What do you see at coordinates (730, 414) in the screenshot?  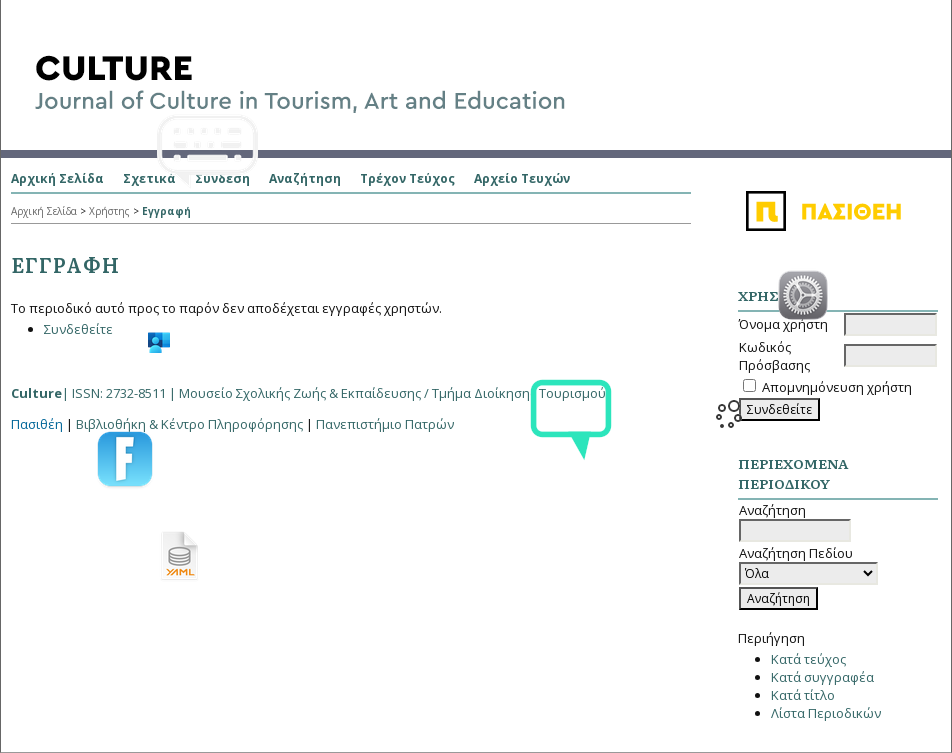 I see `open gnome pie application launcher` at bounding box center [730, 414].